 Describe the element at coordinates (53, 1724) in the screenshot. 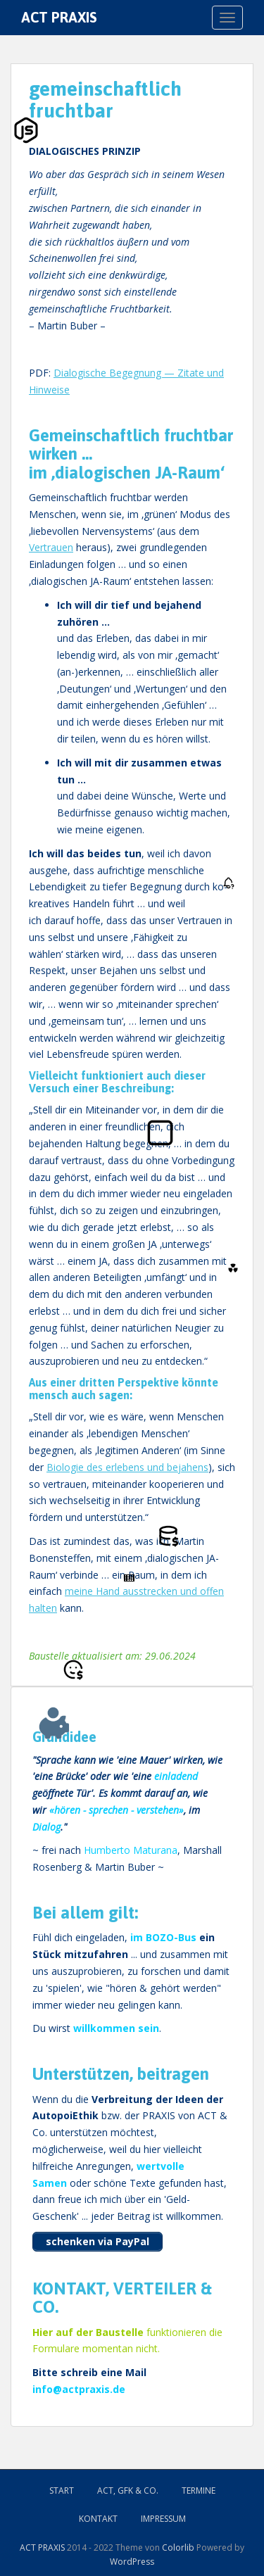

I see `access savings or budget features` at that location.